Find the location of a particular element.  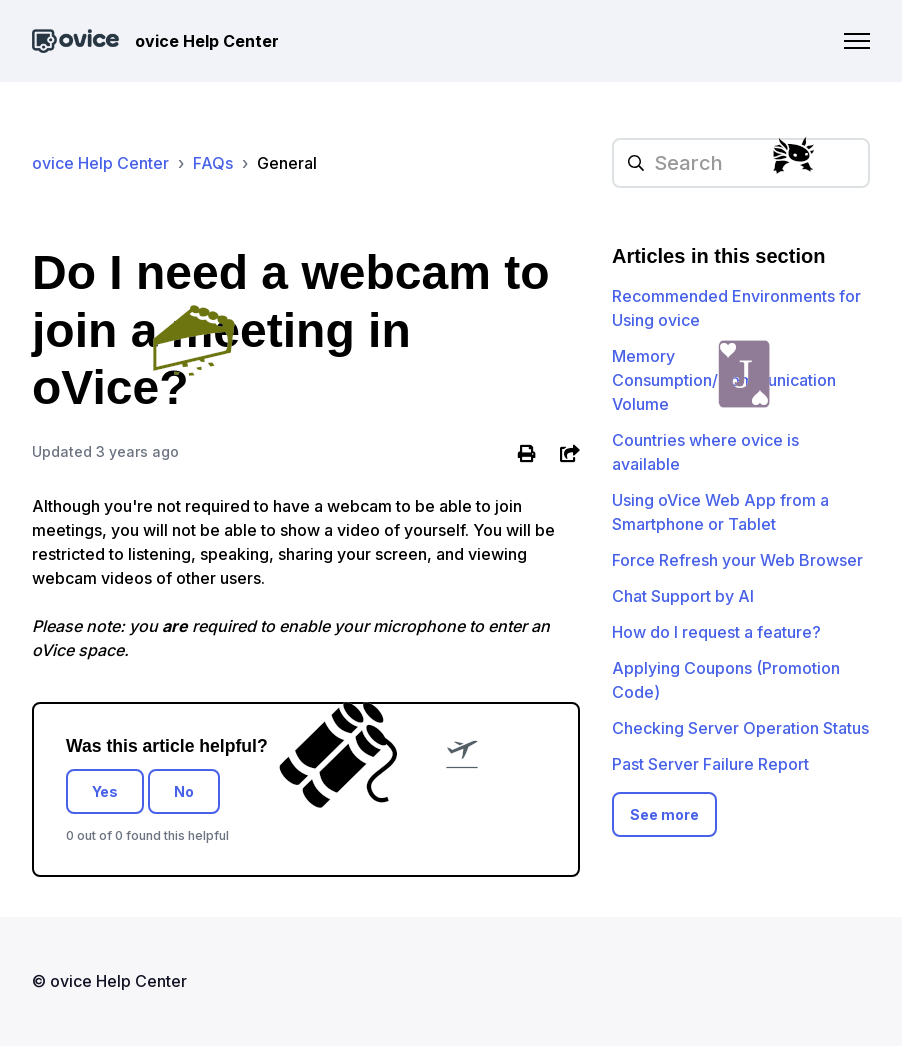

view departing flights is located at coordinates (462, 754).